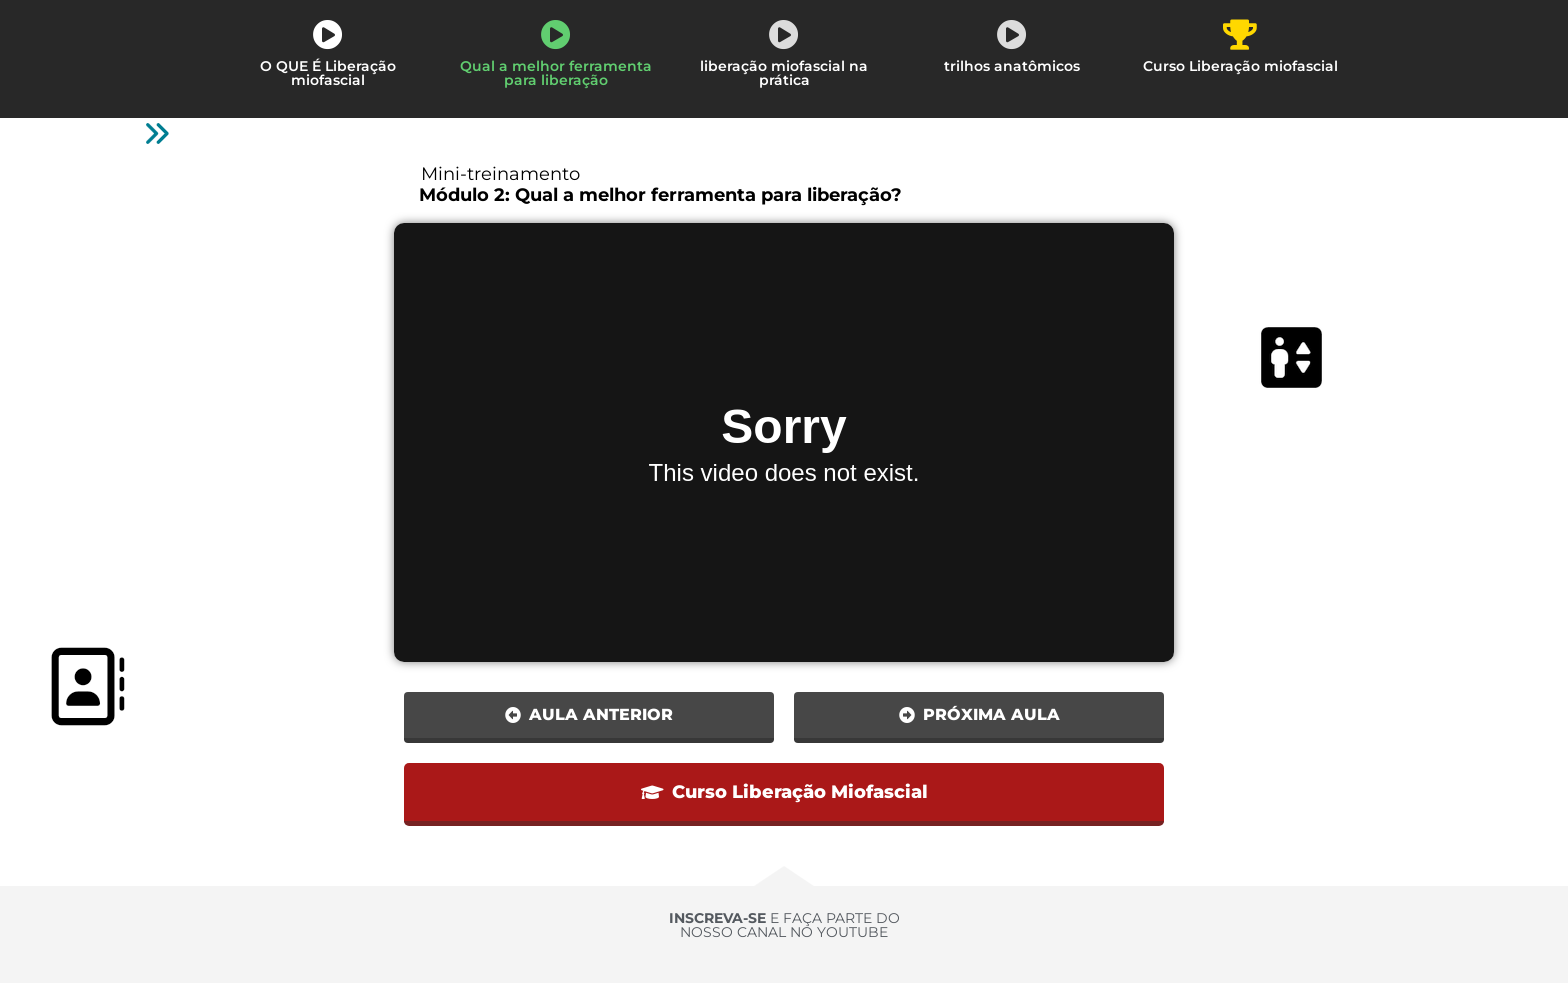 The height and width of the screenshot is (983, 1568). Describe the element at coordinates (1291, 357) in the screenshot. I see `indicates elevator access nearby` at that location.